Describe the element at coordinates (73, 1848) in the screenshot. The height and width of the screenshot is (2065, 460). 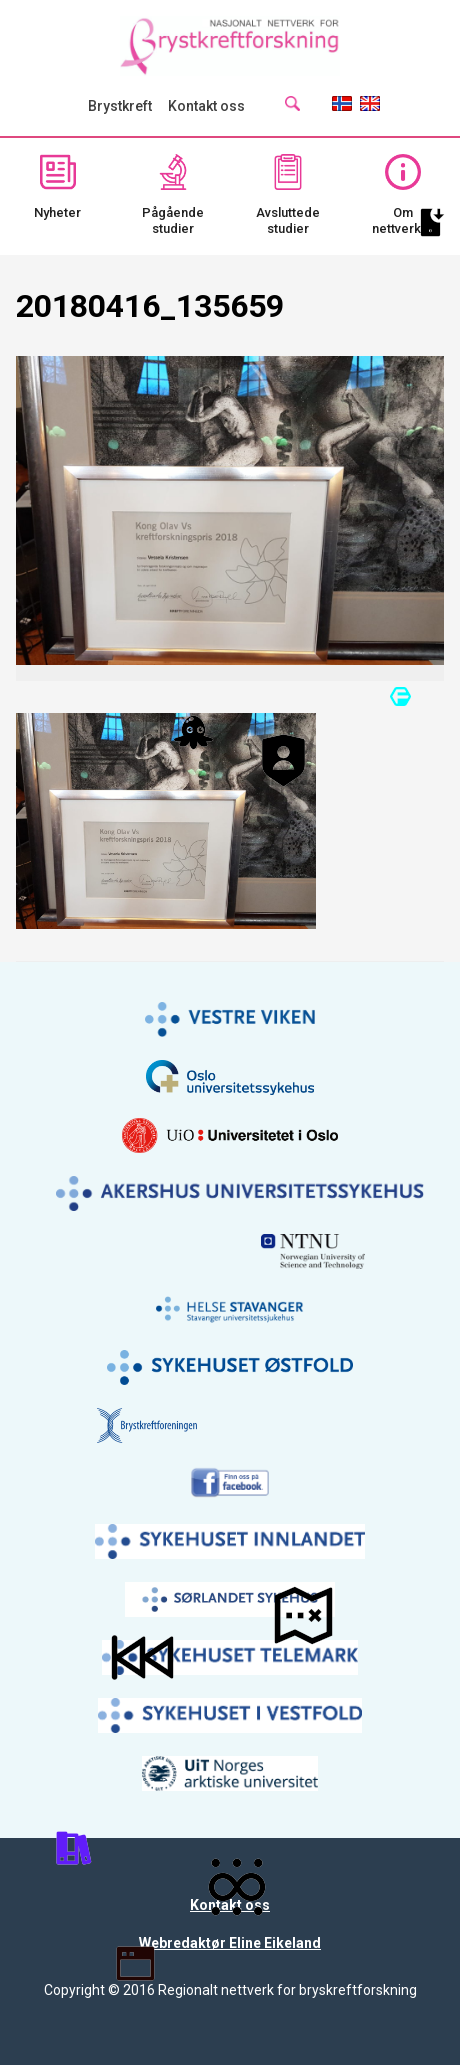
I see `access your library or collection` at that location.